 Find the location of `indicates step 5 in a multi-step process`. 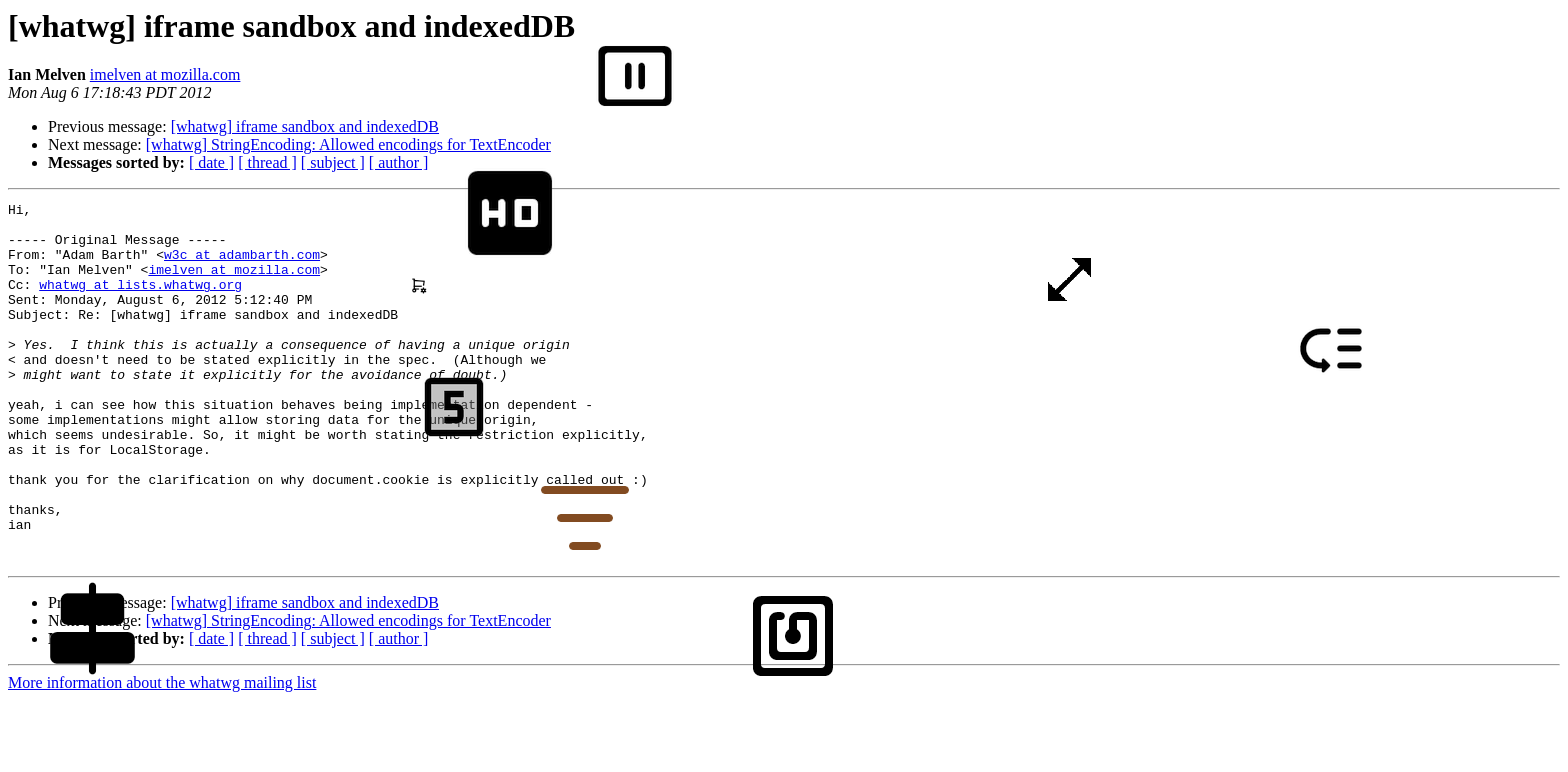

indicates step 5 in a multi-step process is located at coordinates (454, 407).